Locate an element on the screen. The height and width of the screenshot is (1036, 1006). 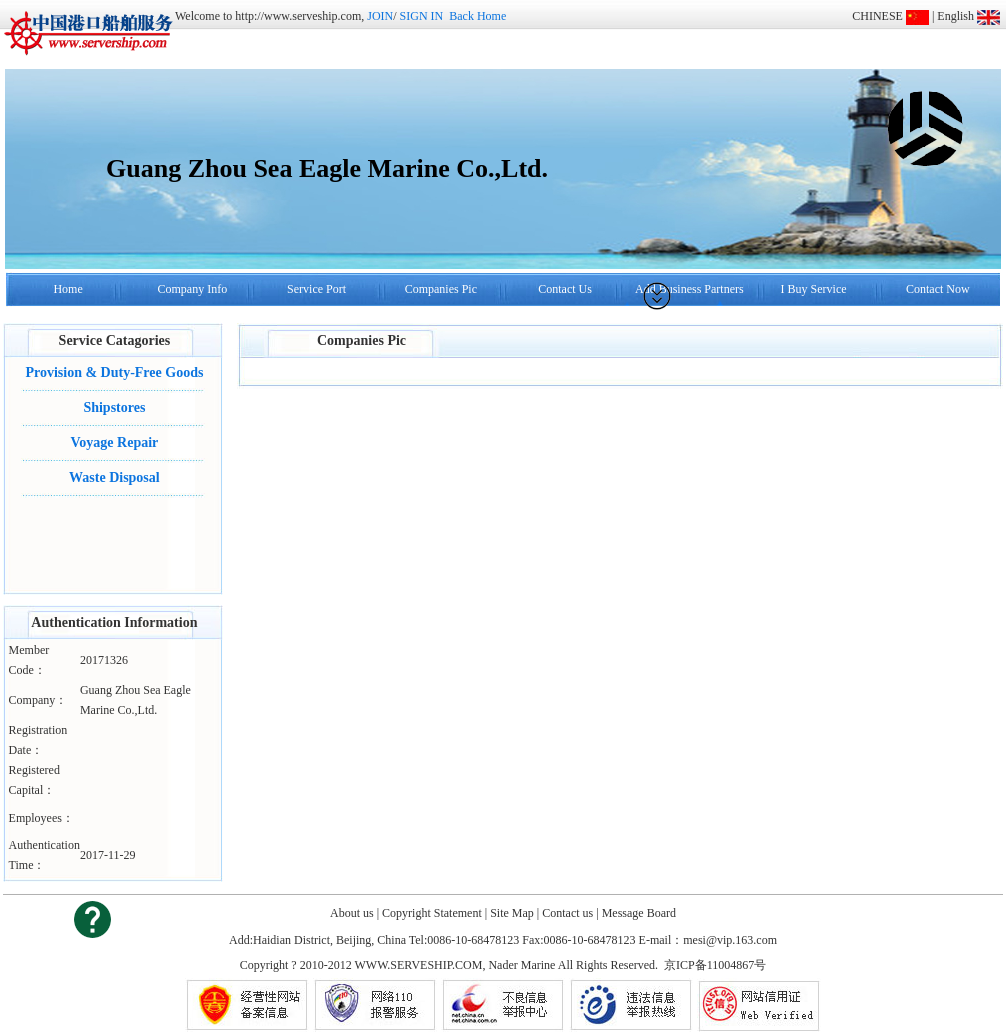
access volleyball or sports content is located at coordinates (925, 128).